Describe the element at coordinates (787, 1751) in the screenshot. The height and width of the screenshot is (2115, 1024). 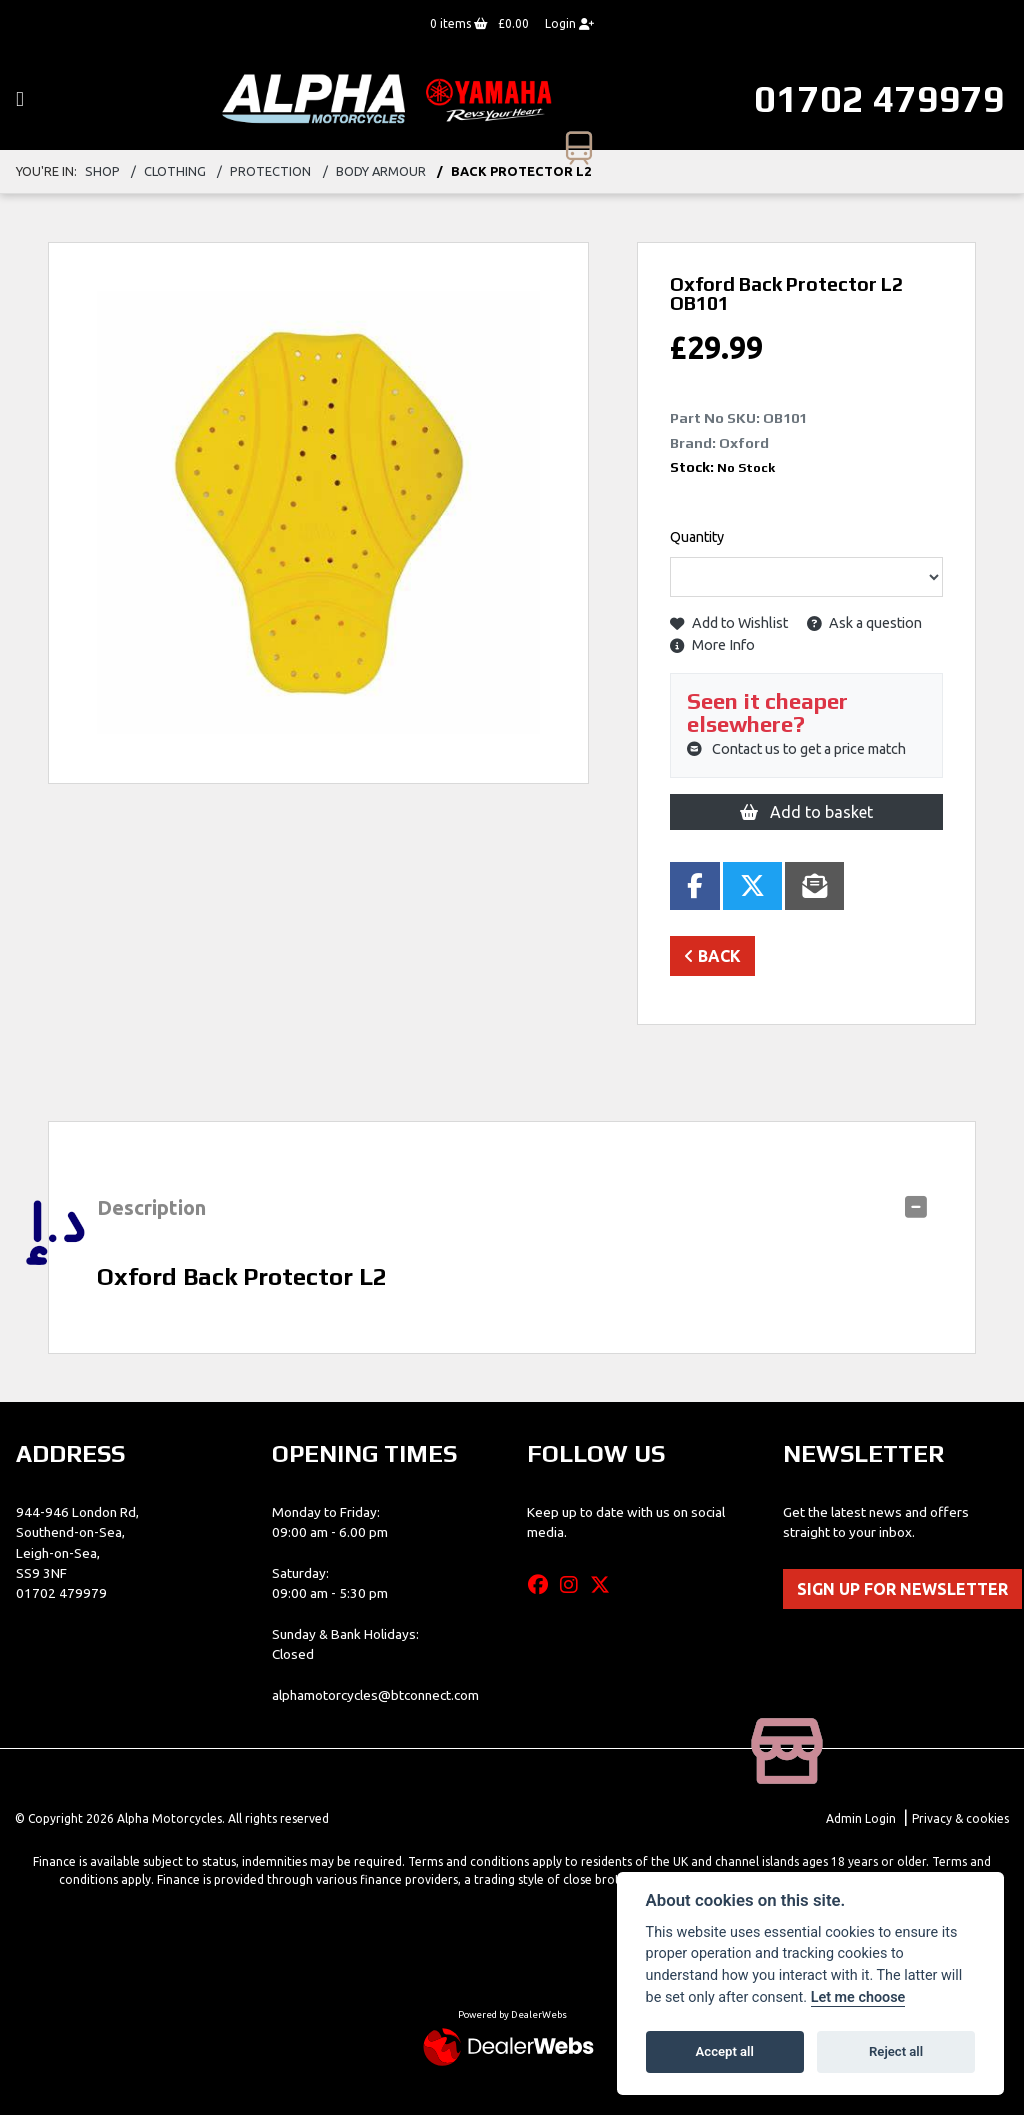
I see `access the online store or marketplace` at that location.